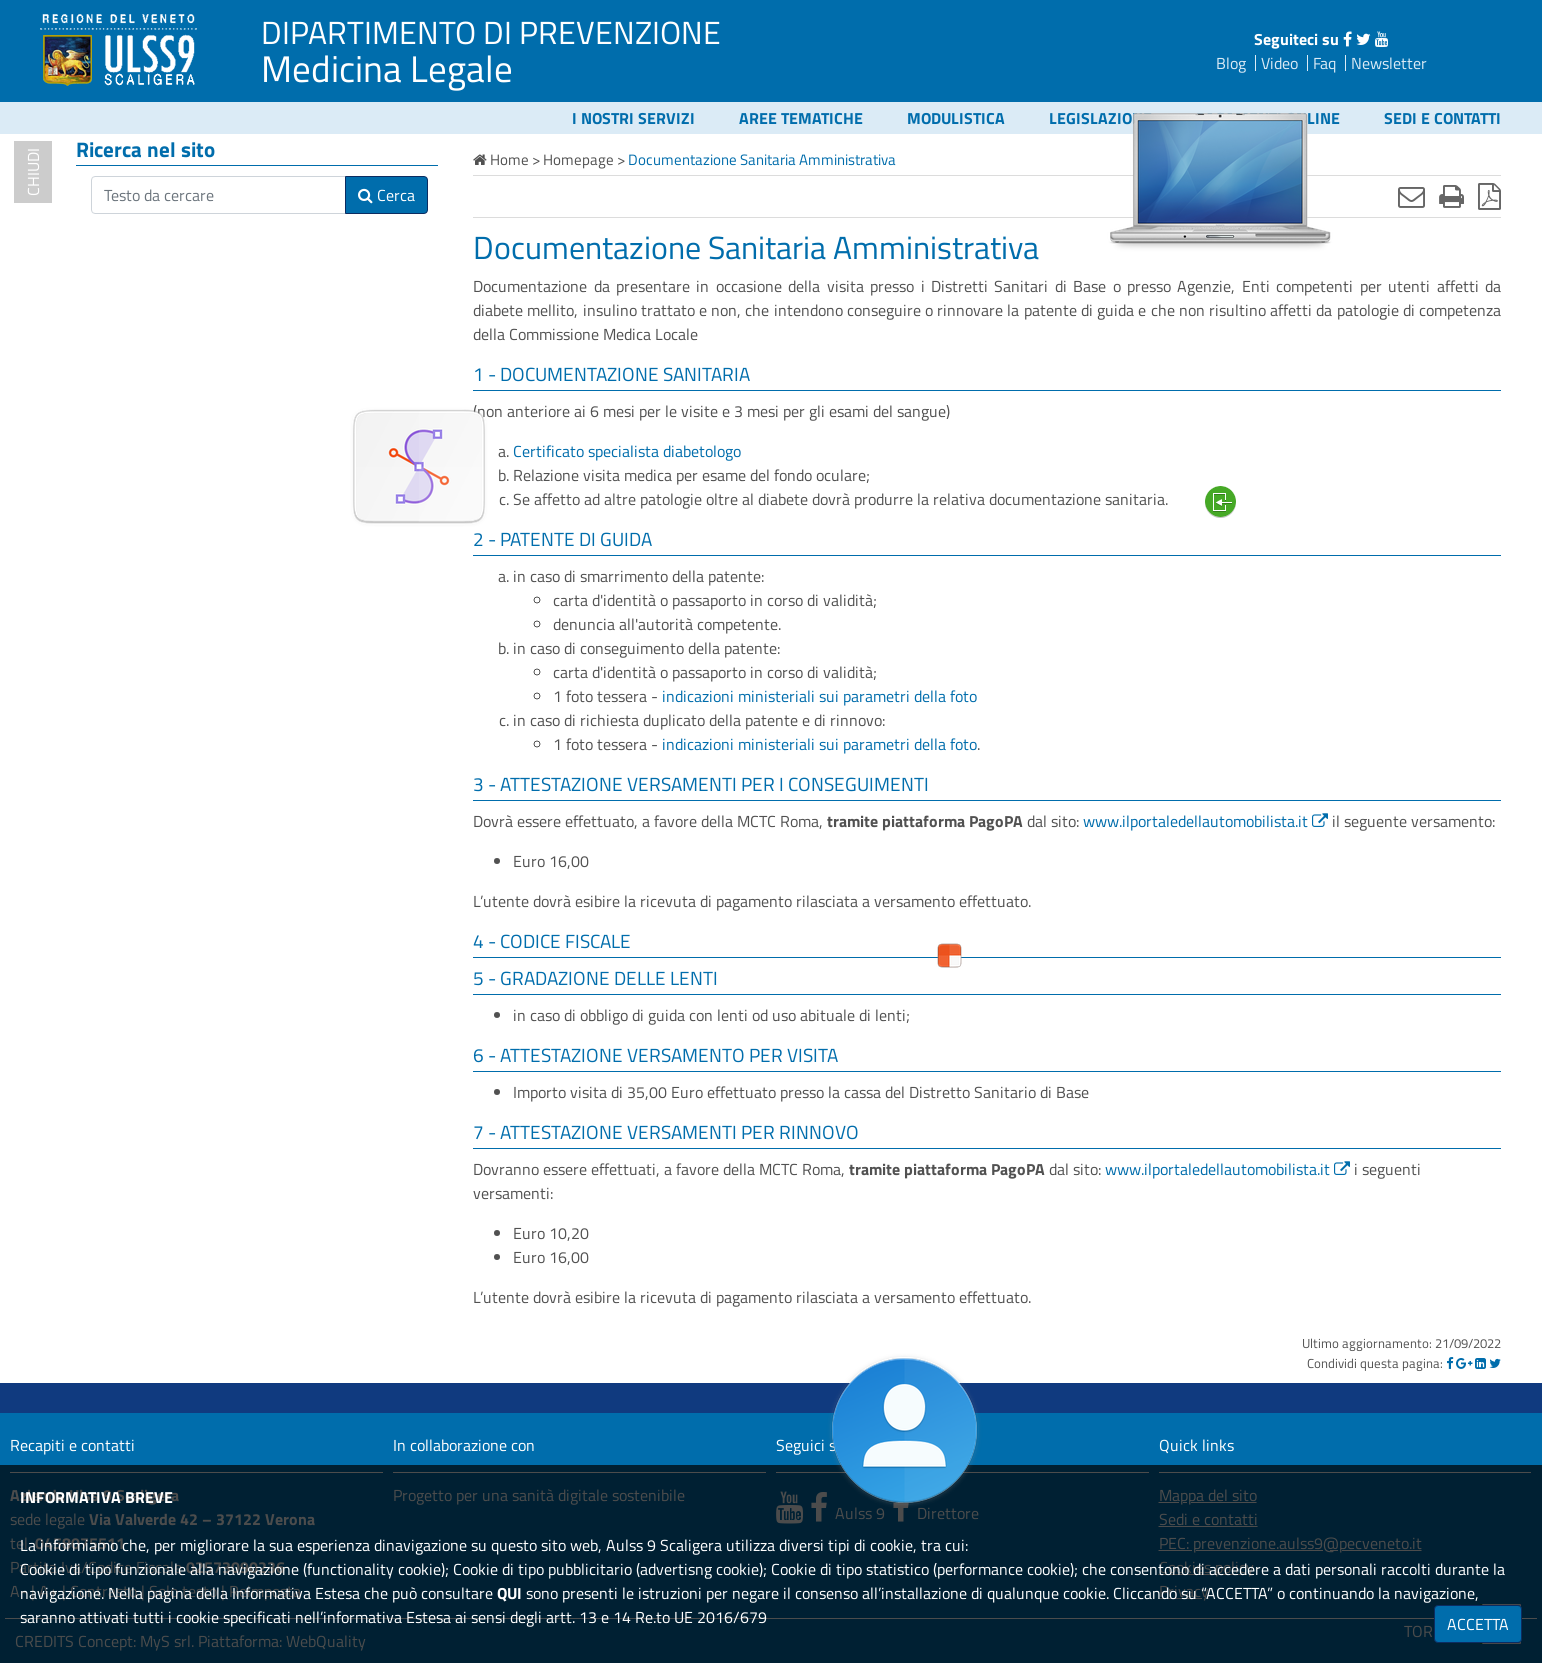  Describe the element at coordinates (419, 462) in the screenshot. I see `an SVG vector image file` at that location.